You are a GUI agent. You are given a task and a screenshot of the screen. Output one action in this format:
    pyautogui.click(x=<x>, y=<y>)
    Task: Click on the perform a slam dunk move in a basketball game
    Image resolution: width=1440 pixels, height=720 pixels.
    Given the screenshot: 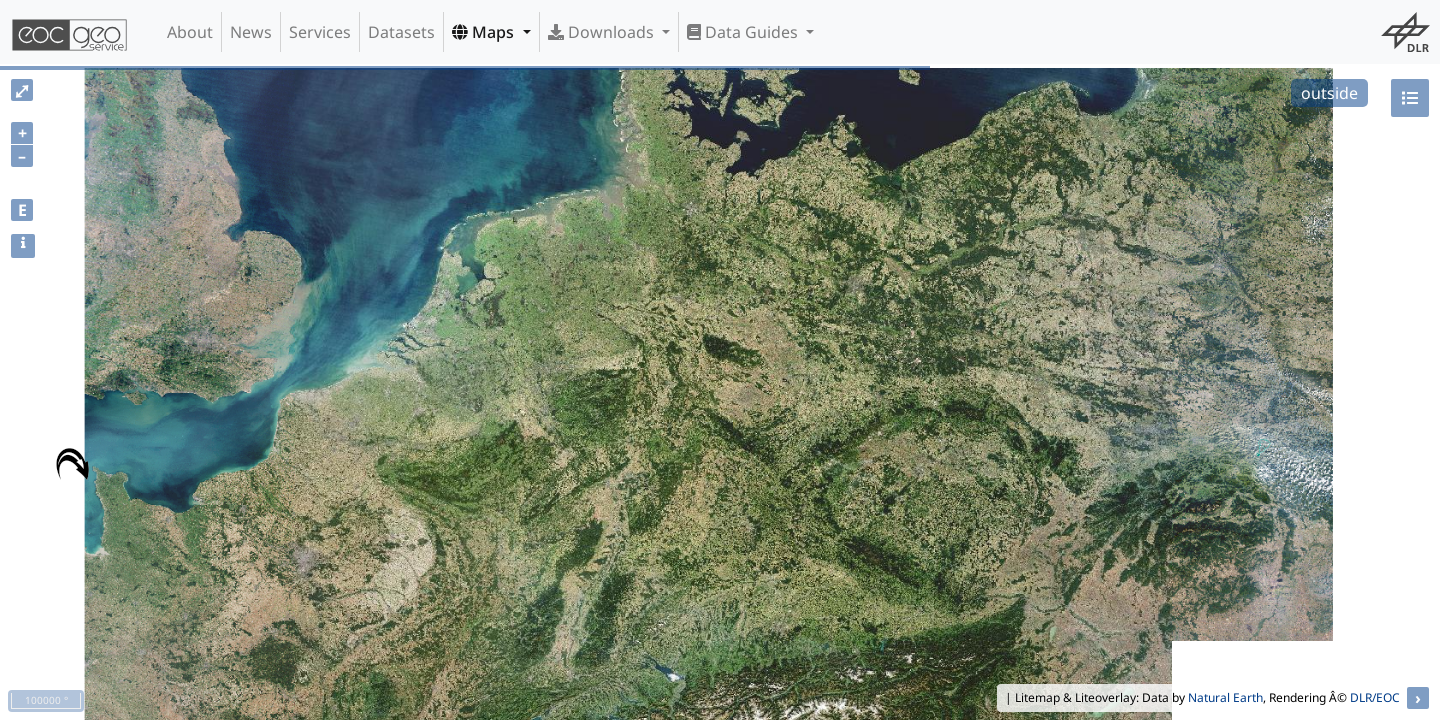 What is the action you would take?
    pyautogui.click(x=72, y=464)
    